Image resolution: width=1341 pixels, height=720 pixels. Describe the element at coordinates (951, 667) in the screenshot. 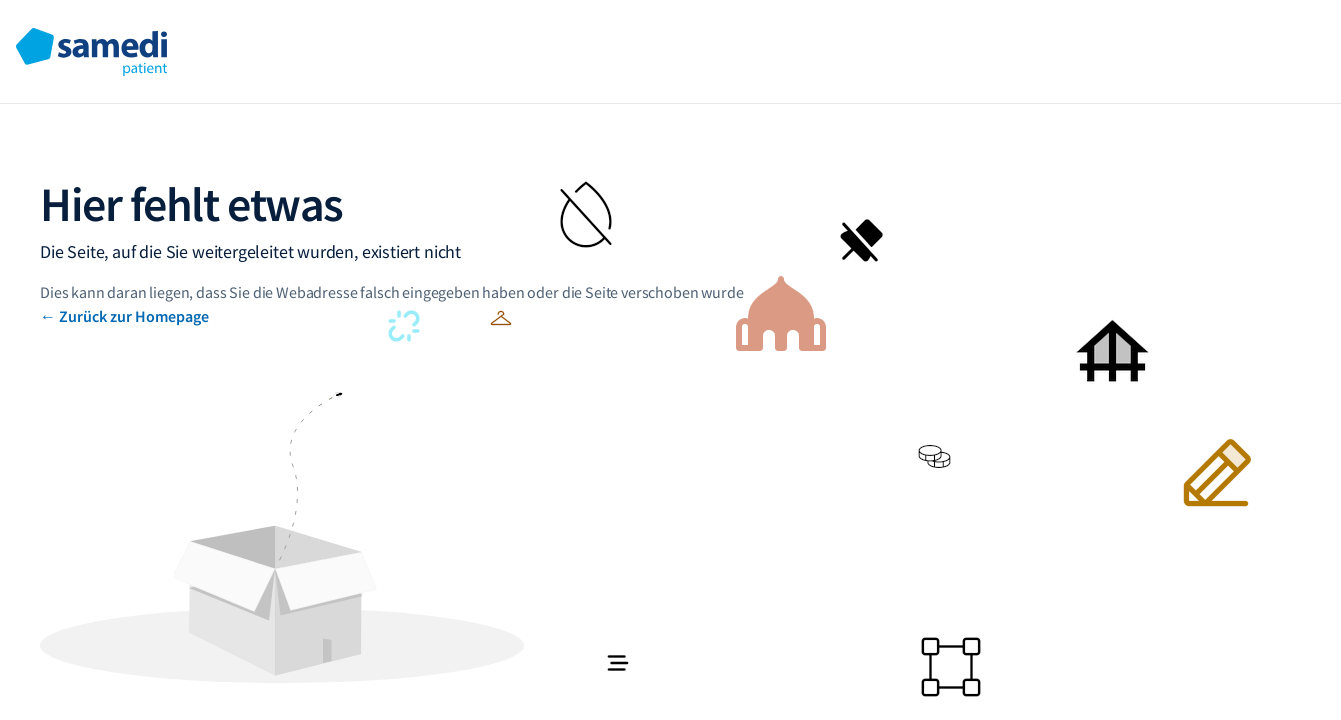

I see `select or resize an object's boundaries` at that location.